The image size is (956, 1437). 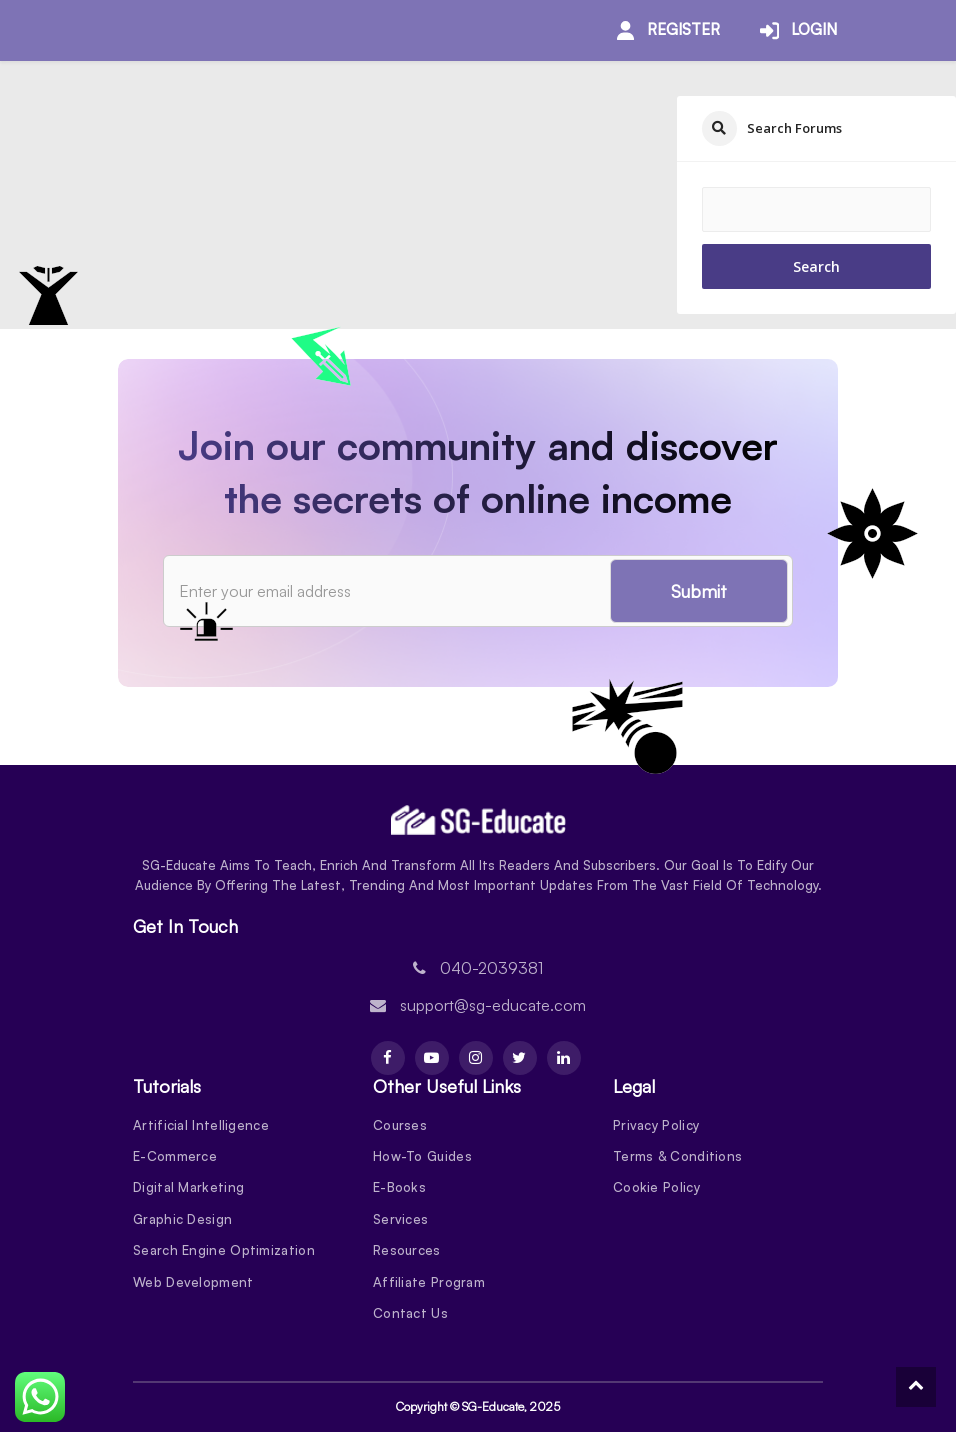 What do you see at coordinates (321, 356) in the screenshot?
I see `activate ricochet or bouncing attack ability` at bounding box center [321, 356].